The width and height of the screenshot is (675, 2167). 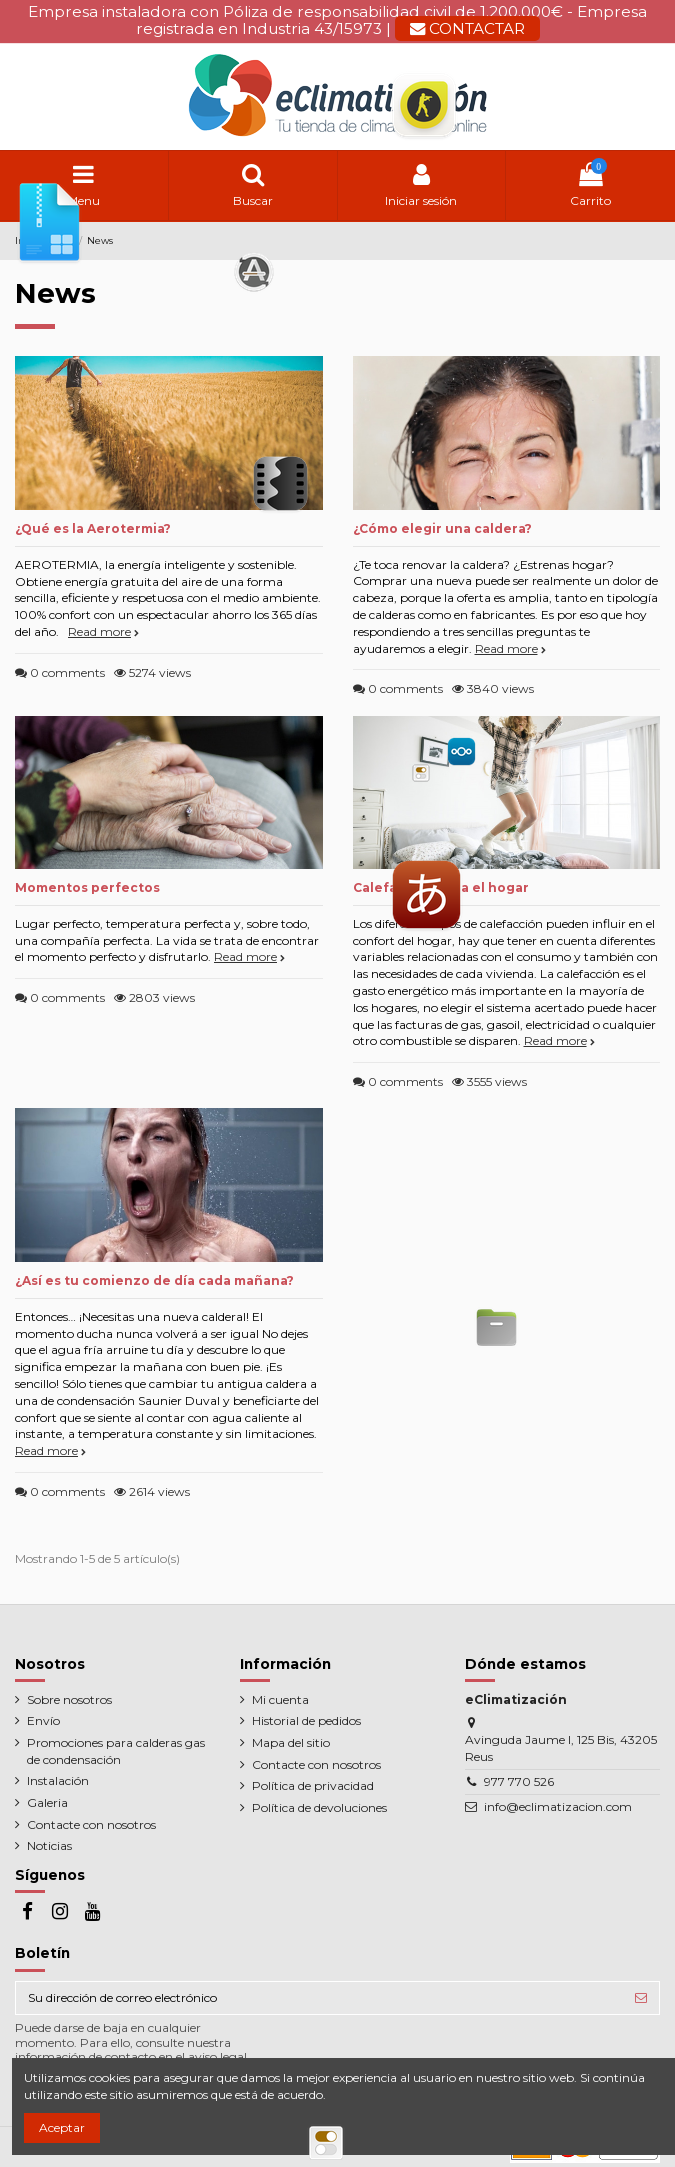 I want to click on open the software updater application, so click(x=254, y=272).